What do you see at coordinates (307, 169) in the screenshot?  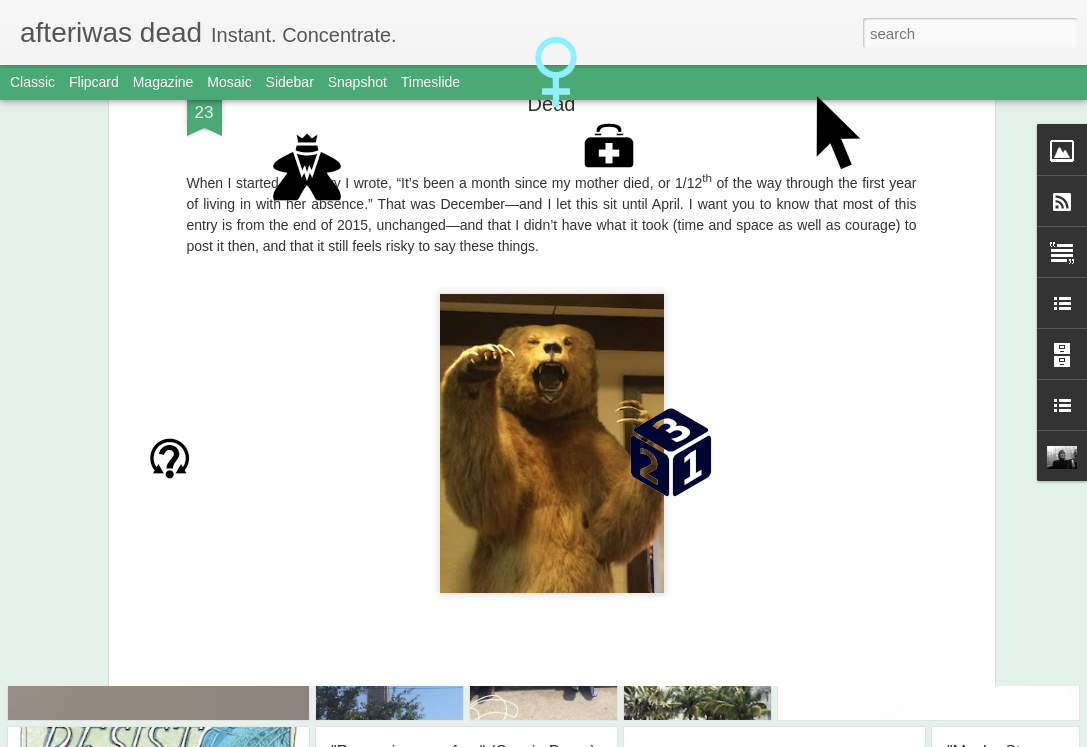 I see `select the king piece in a board game` at bounding box center [307, 169].